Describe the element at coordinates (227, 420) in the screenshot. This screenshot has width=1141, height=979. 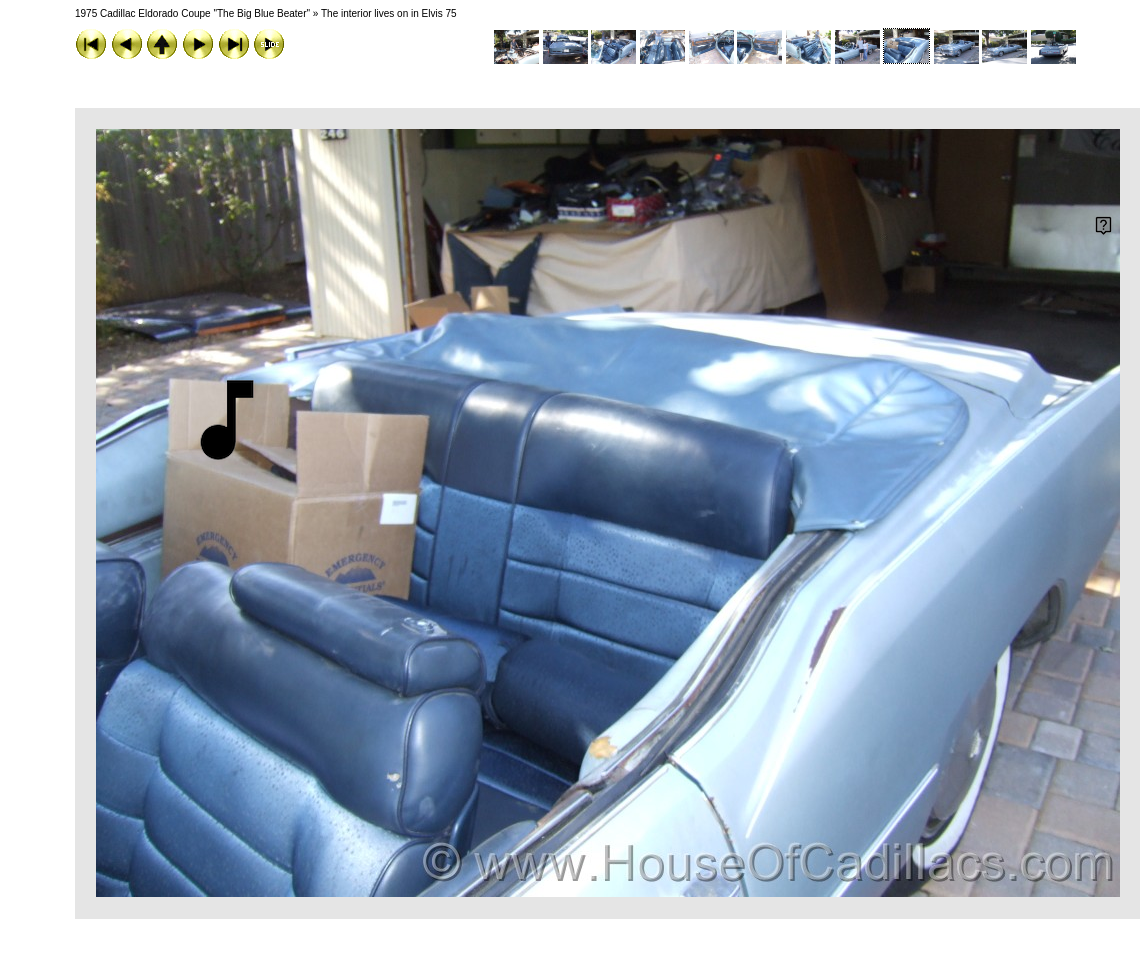
I see `play or access audio content` at that location.